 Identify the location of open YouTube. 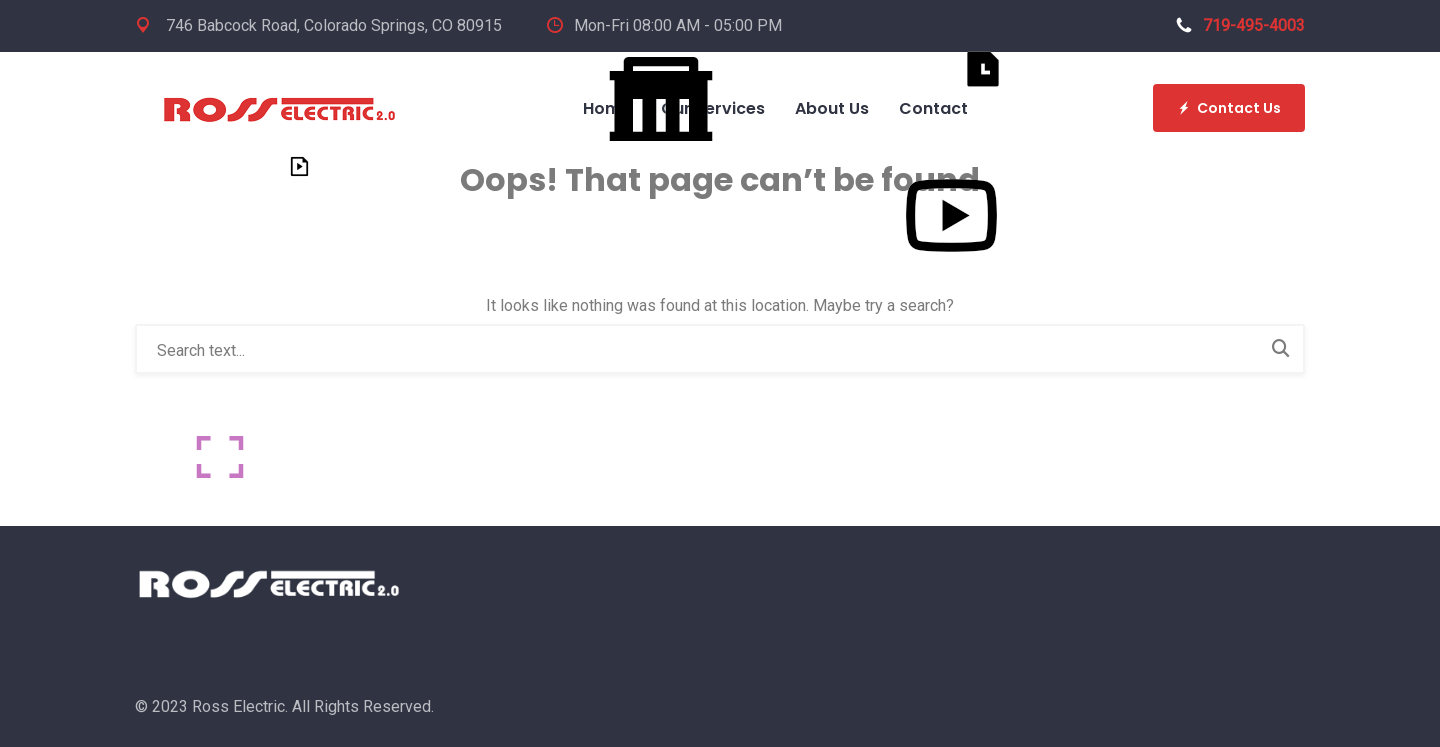
(951, 215).